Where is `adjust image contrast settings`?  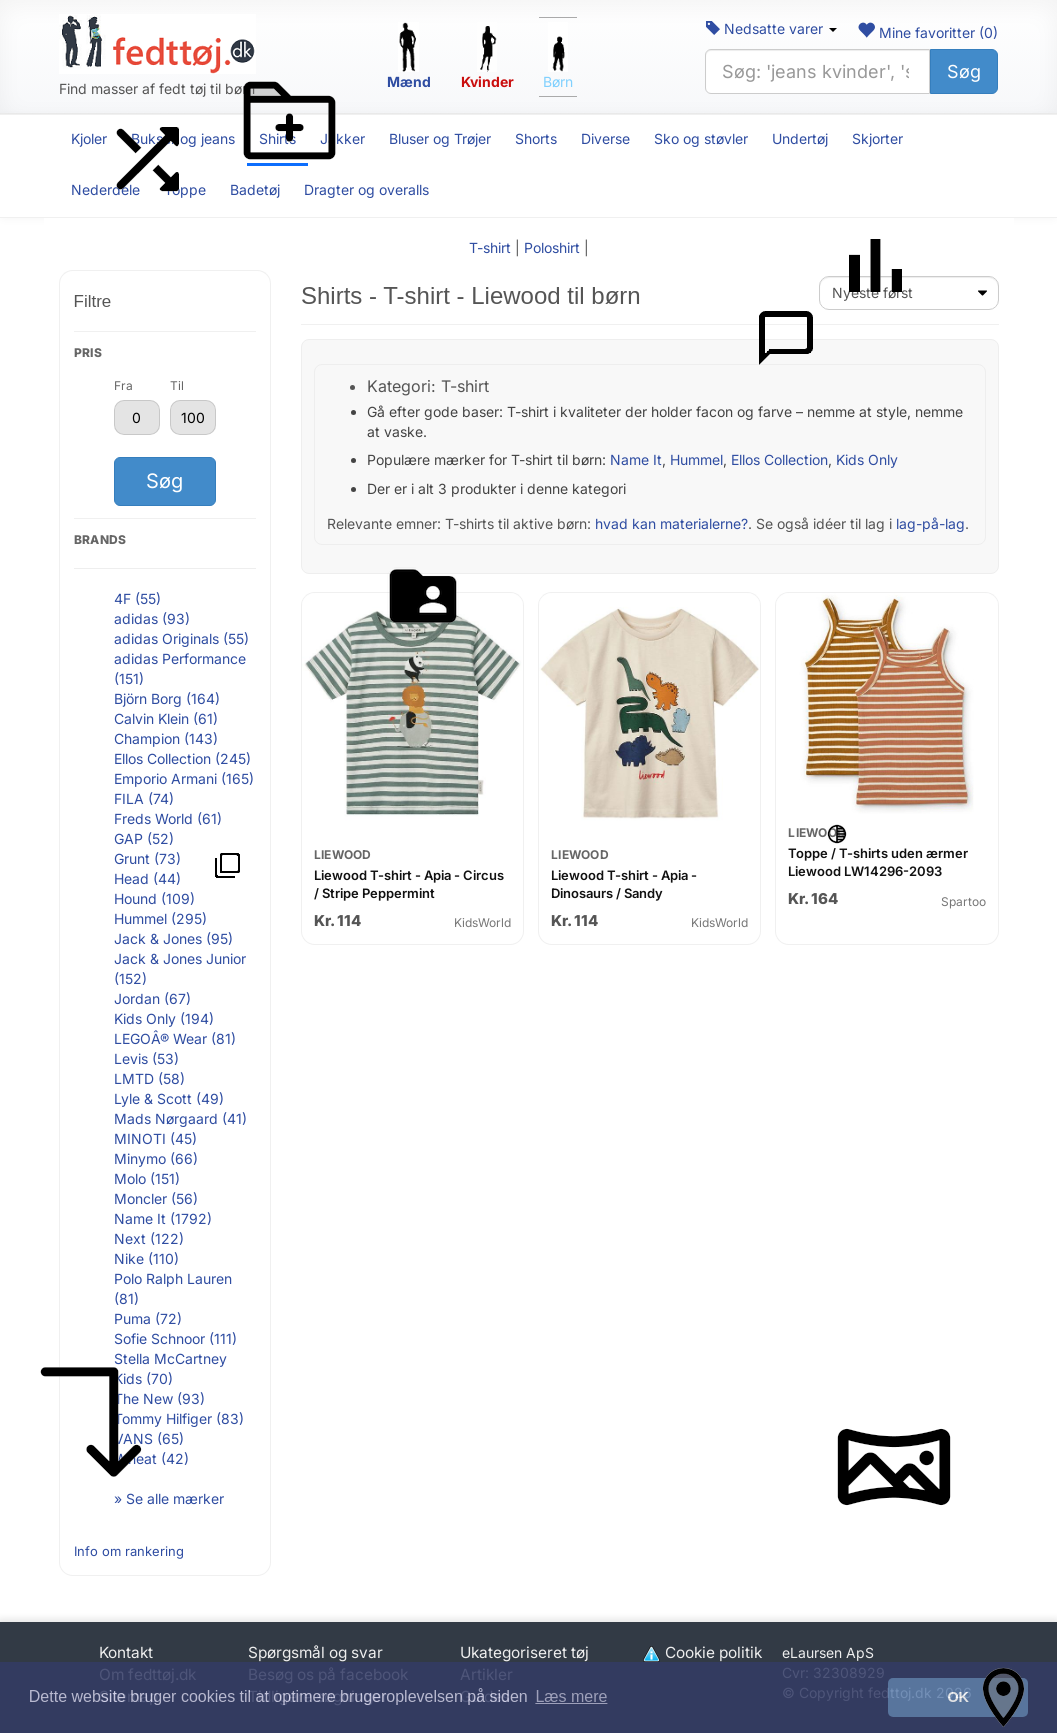 adjust image contrast settings is located at coordinates (837, 834).